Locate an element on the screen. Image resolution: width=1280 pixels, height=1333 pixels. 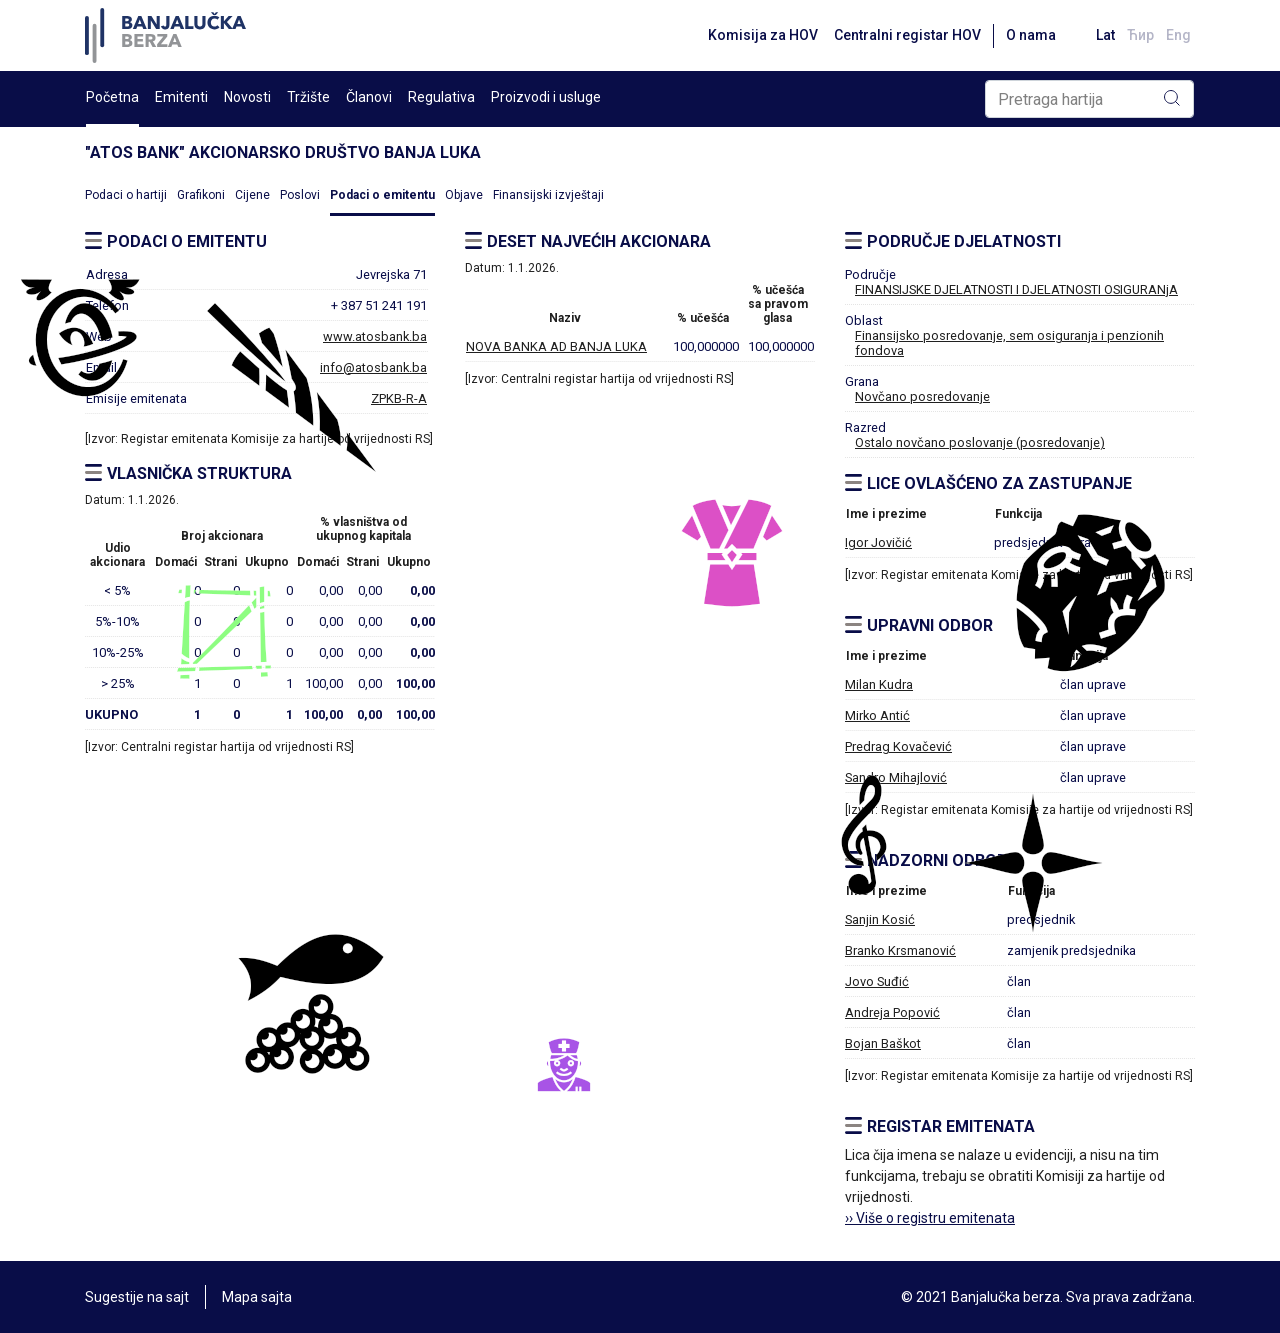
frame or crop an image is located at coordinates (224, 632).